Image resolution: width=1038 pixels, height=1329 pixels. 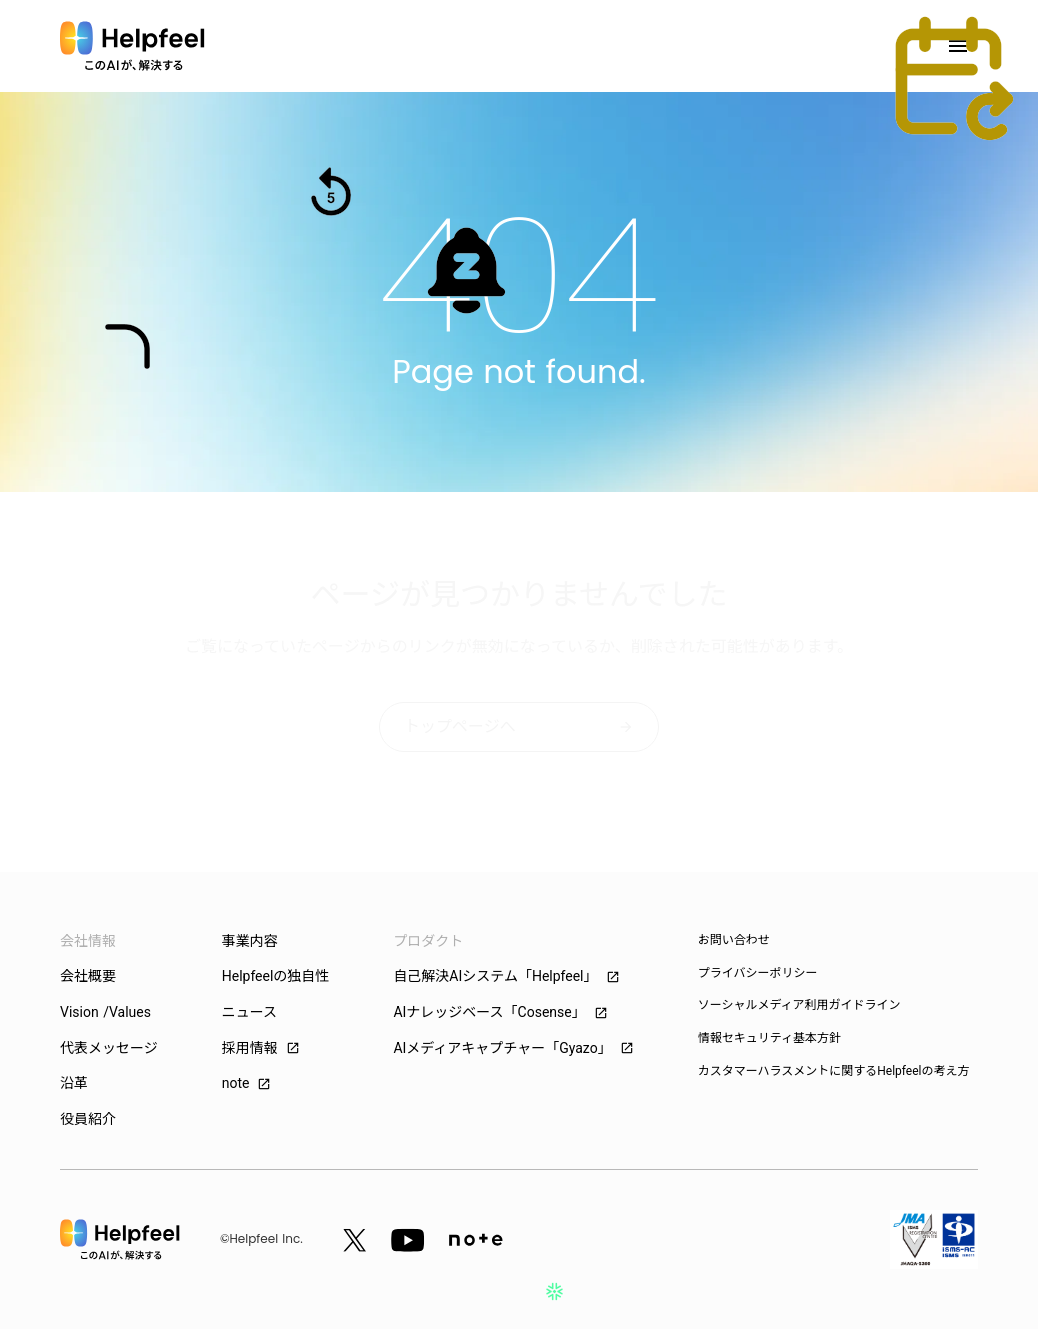 What do you see at coordinates (554, 1291) in the screenshot?
I see `connect to Snowflake data platform` at bounding box center [554, 1291].